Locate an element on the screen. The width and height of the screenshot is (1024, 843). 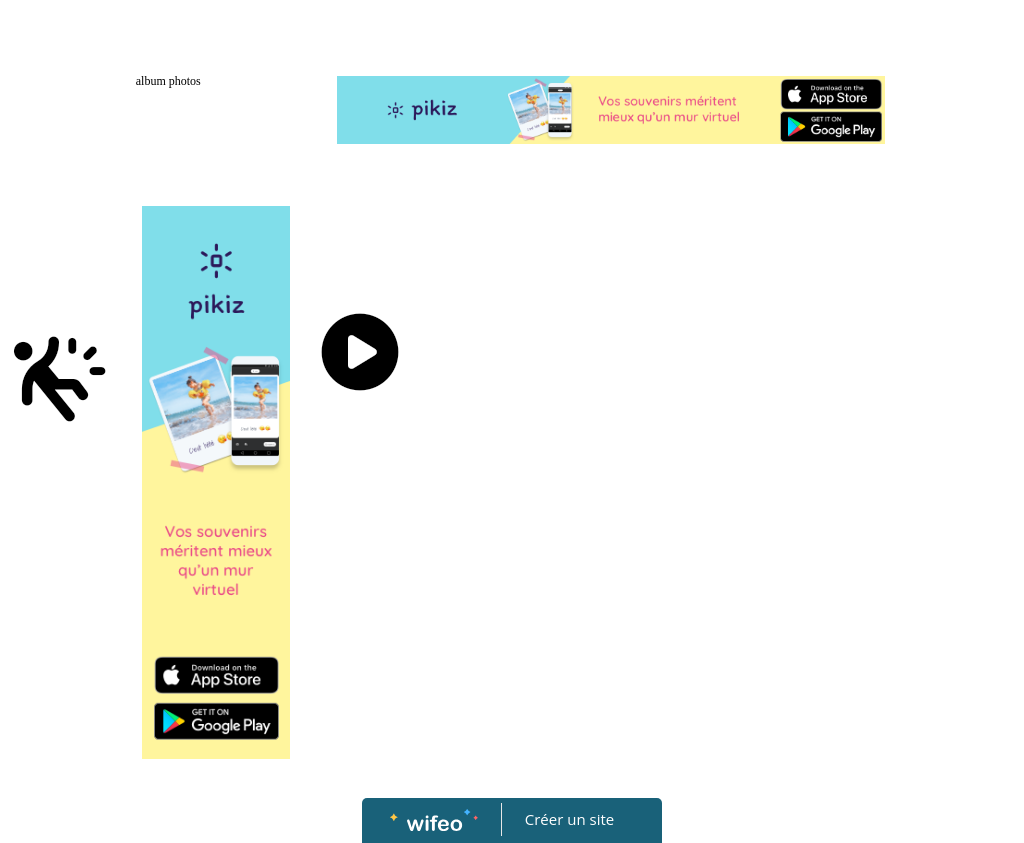
play media or video content is located at coordinates (360, 352).